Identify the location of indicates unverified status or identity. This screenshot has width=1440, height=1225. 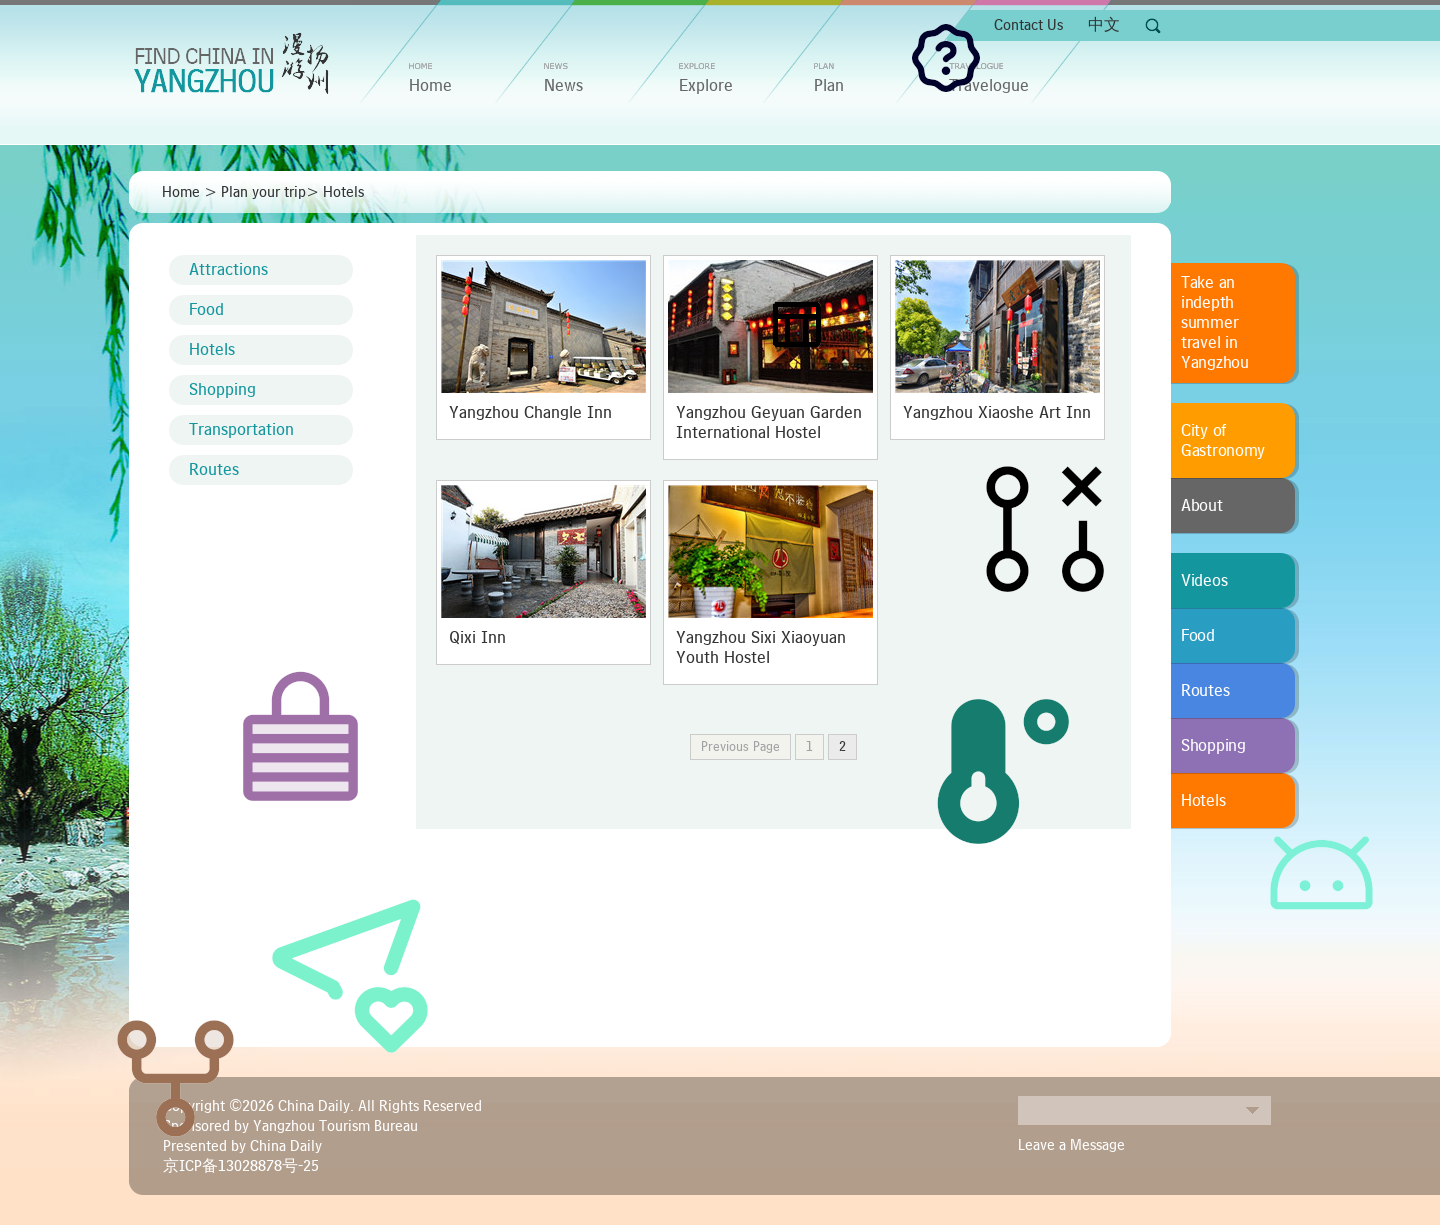
(946, 58).